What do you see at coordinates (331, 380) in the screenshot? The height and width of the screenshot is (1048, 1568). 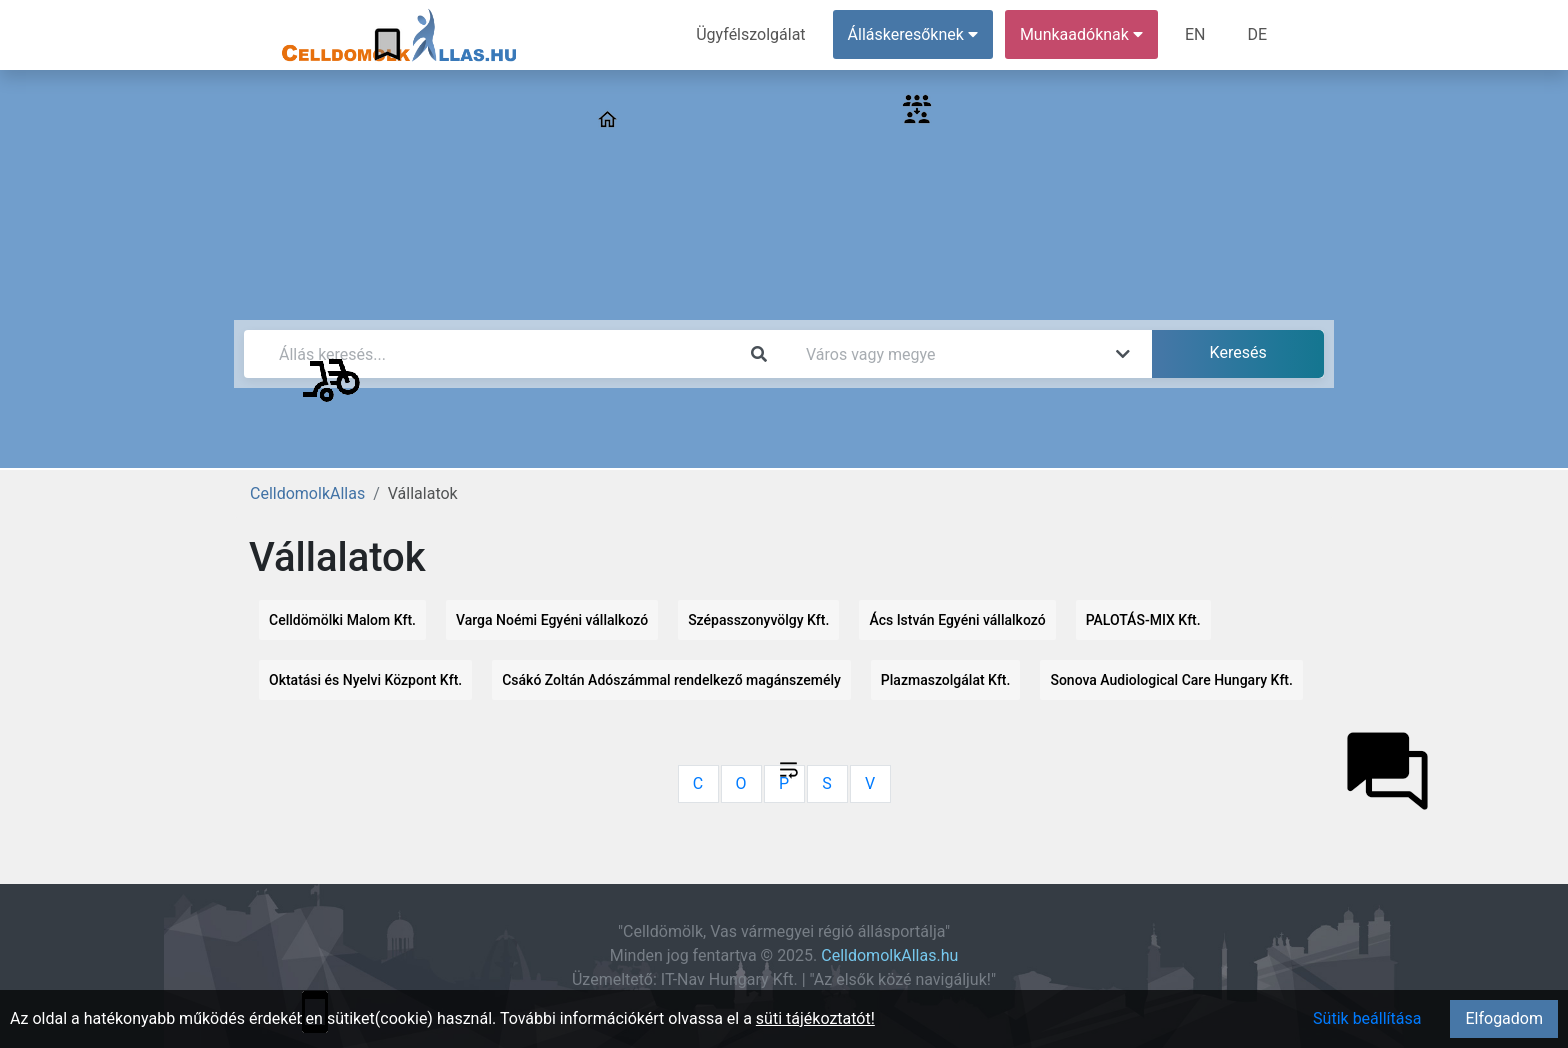 I see `view bike and scooter rental options` at bounding box center [331, 380].